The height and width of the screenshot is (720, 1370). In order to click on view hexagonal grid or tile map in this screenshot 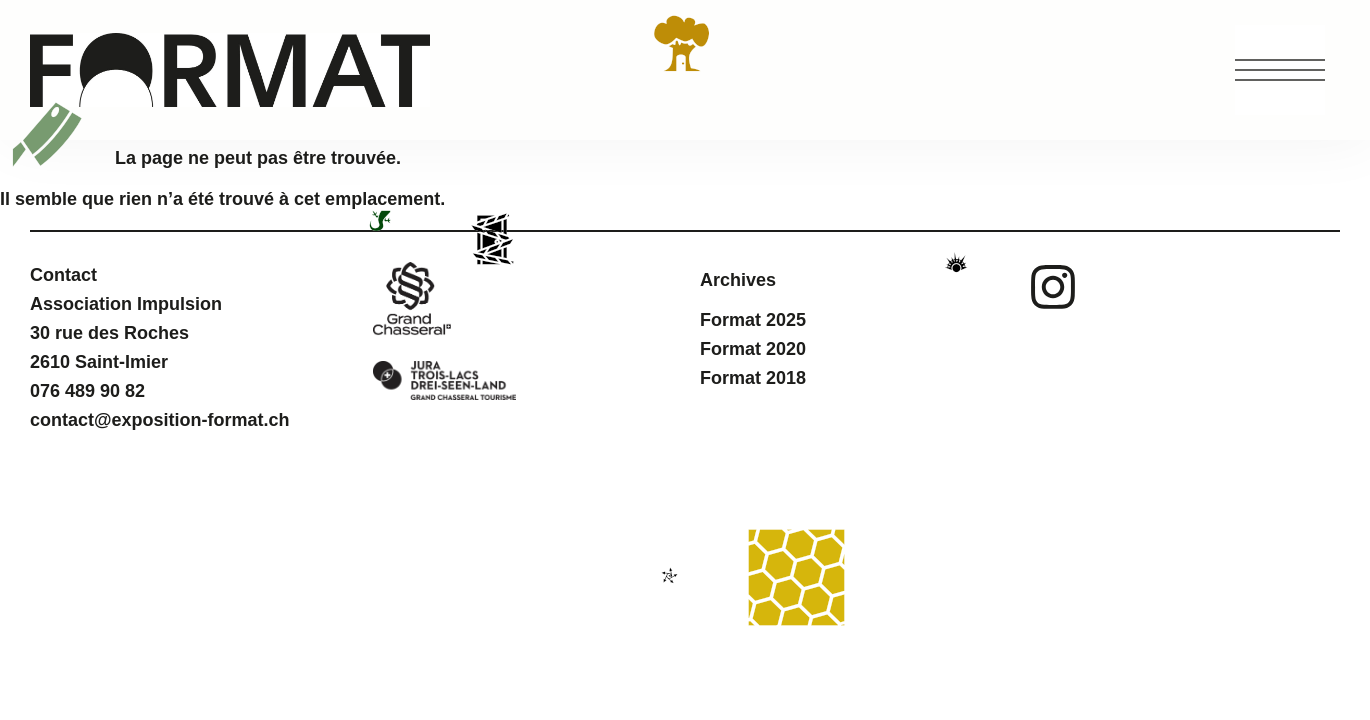, I will do `click(796, 577)`.